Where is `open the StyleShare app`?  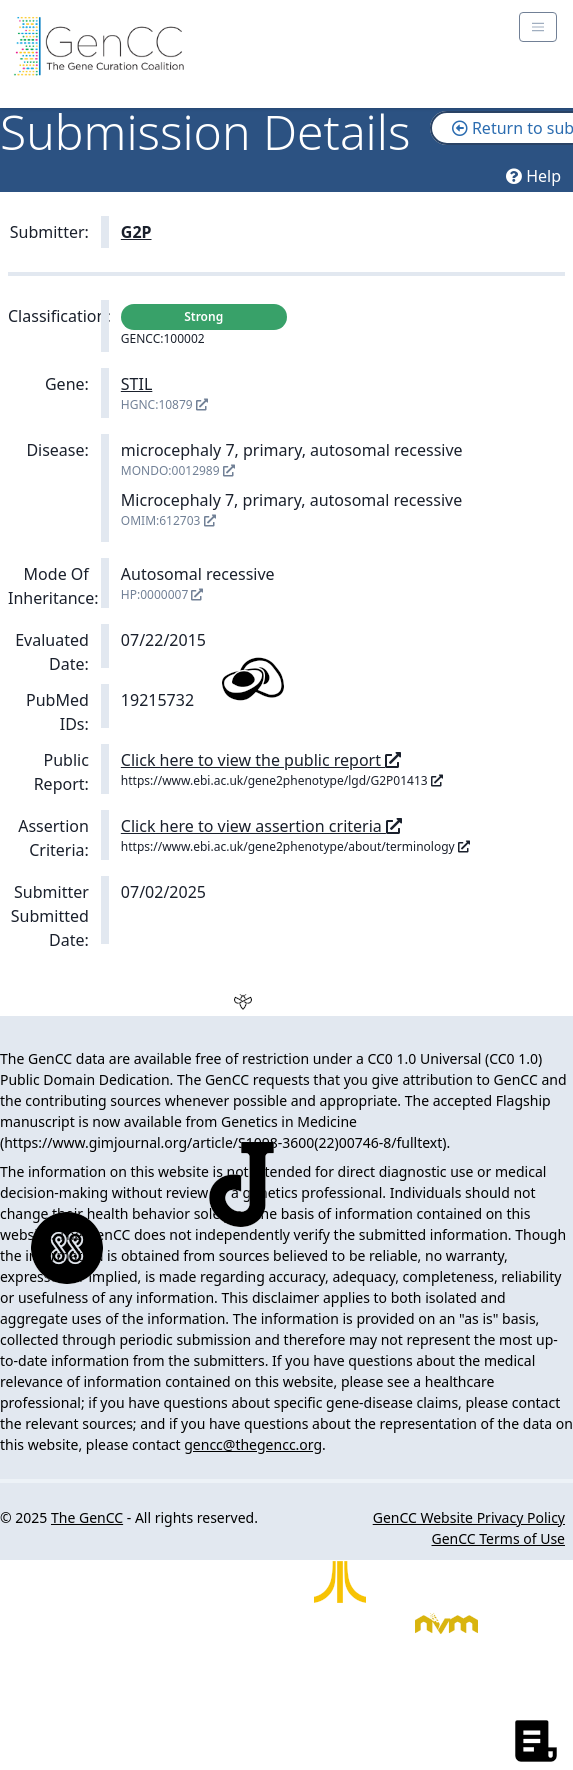
open the StyleShare app is located at coordinates (67, 1248).